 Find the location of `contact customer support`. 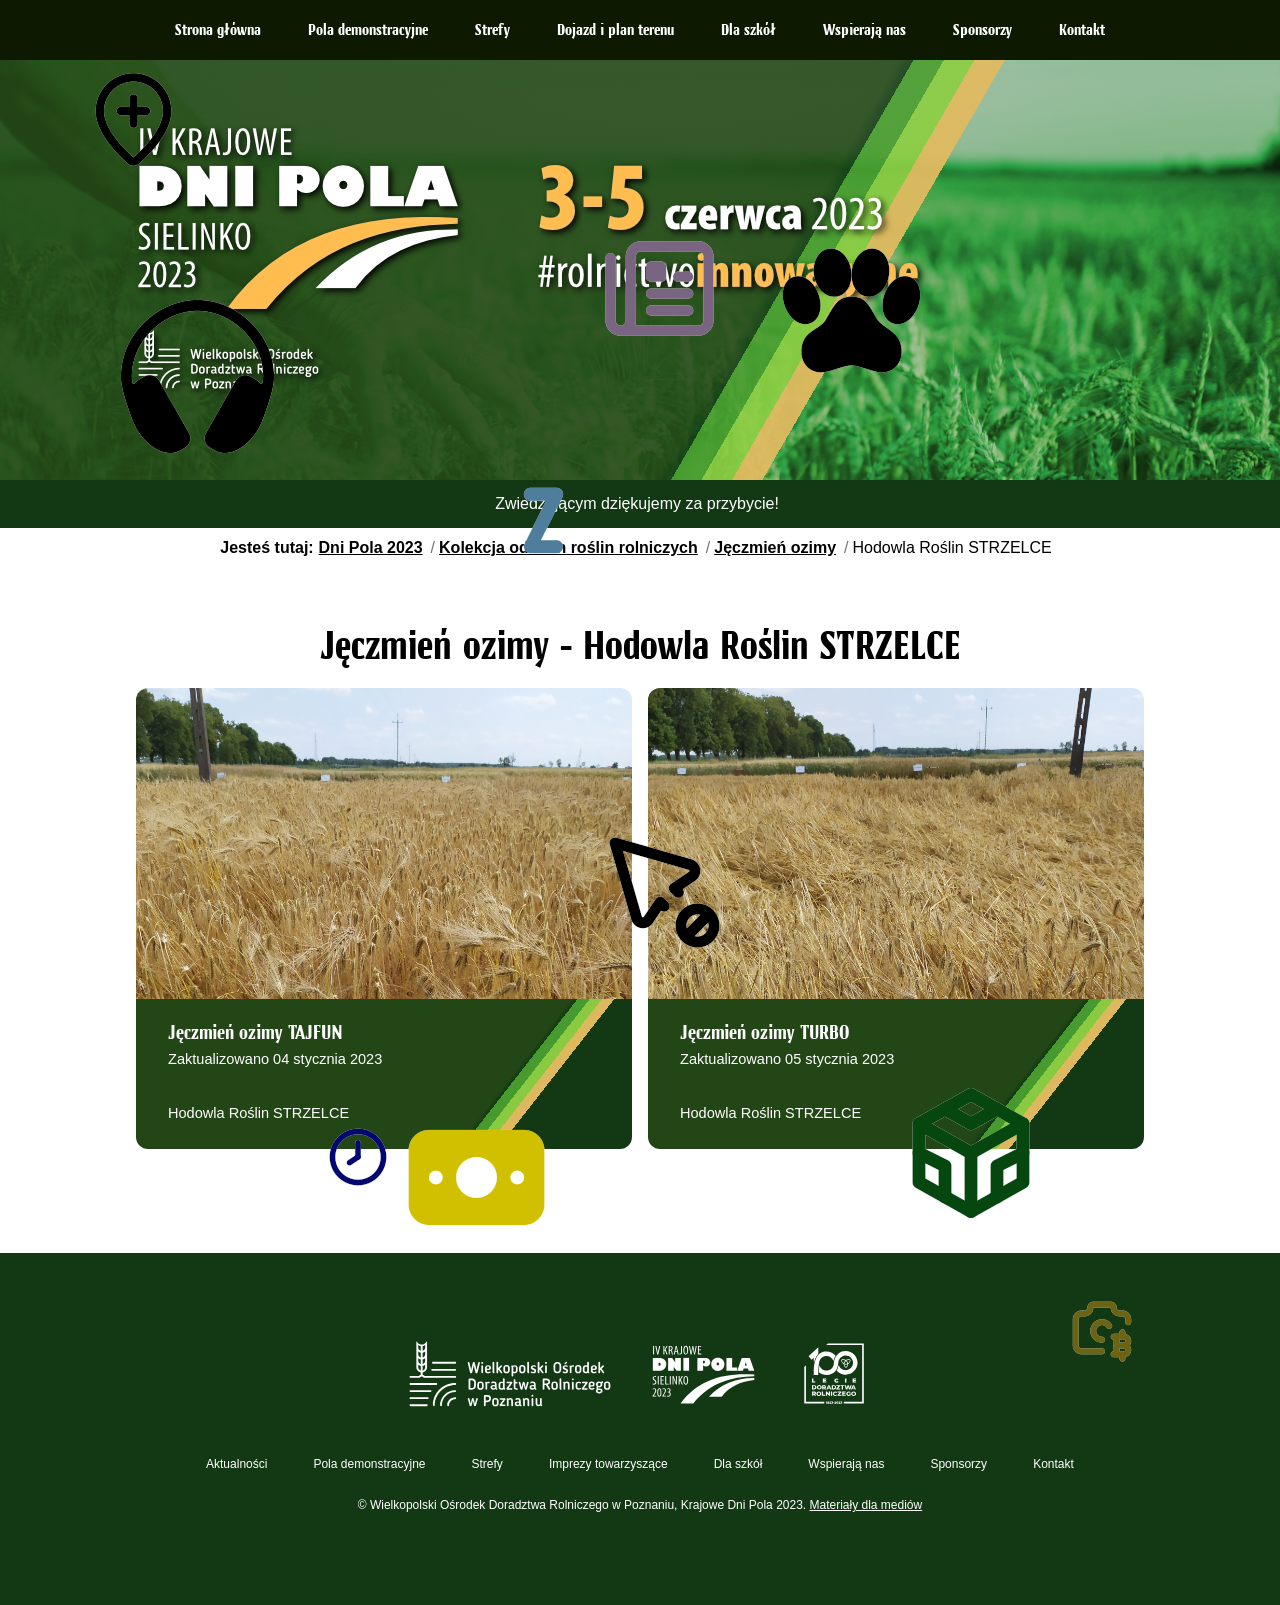

contact customer support is located at coordinates (197, 376).